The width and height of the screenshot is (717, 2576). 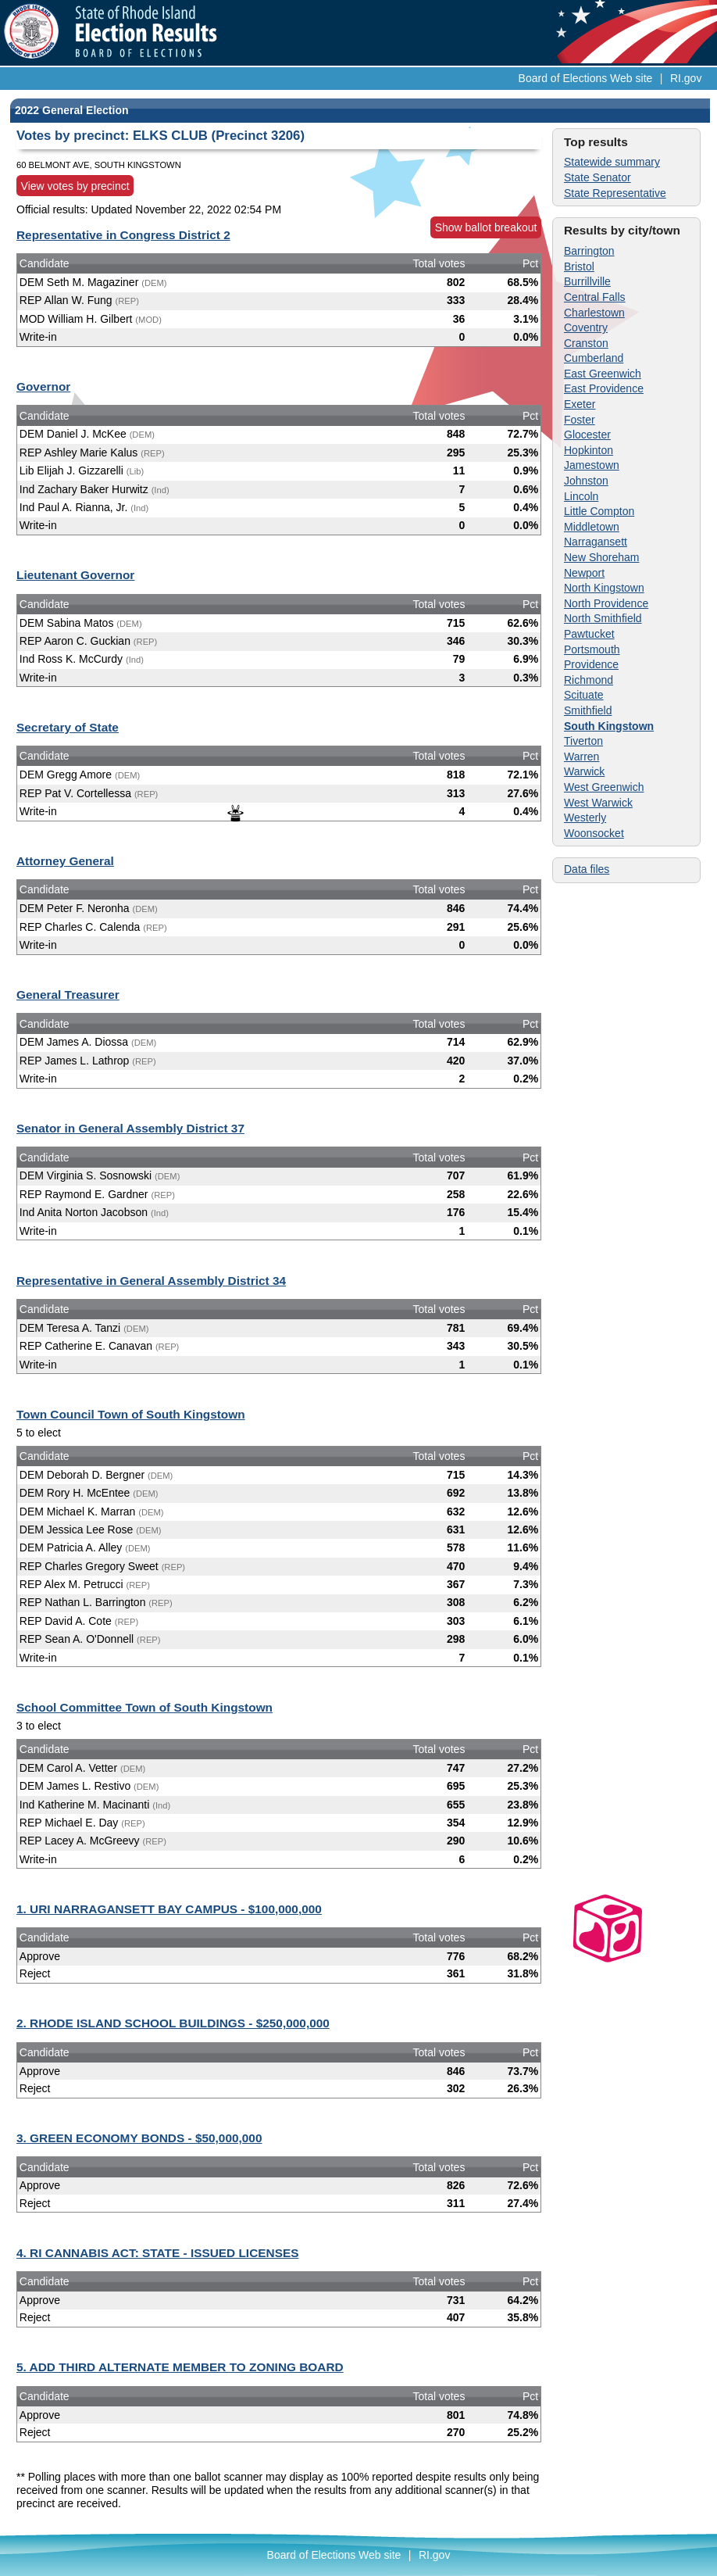 I want to click on access magic or special effects features, so click(x=235, y=813).